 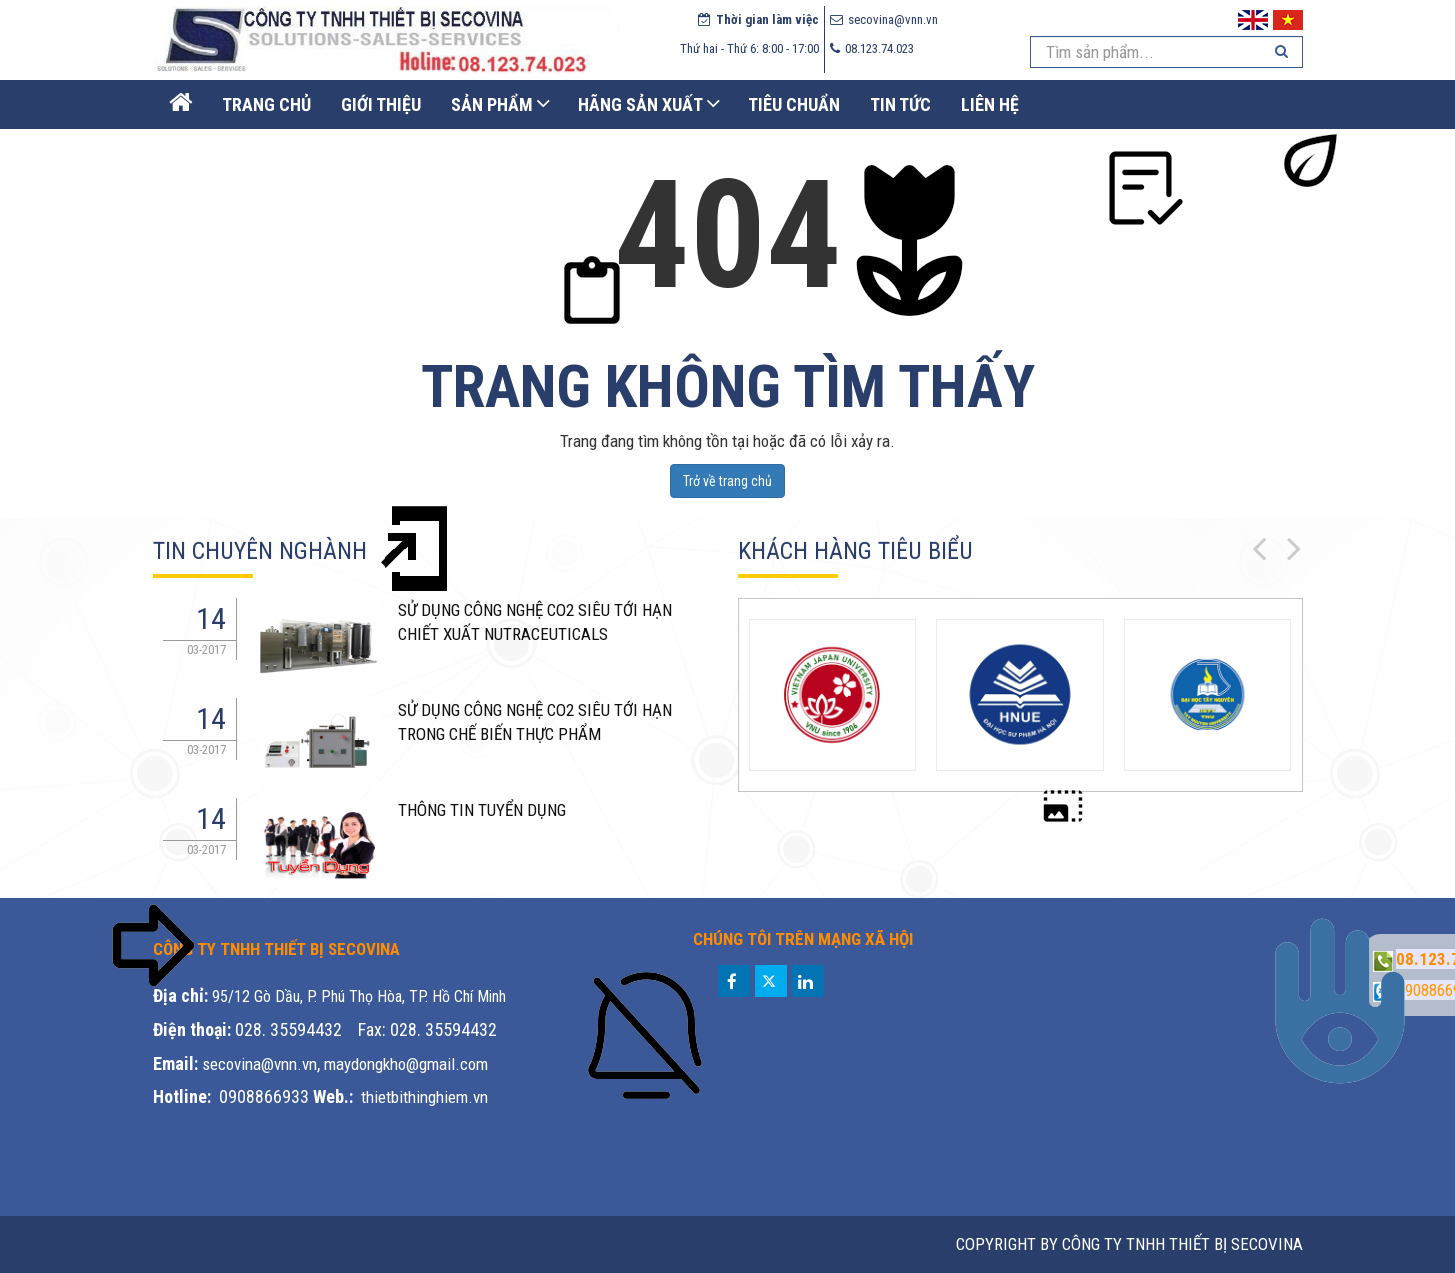 I want to click on access hand tracking or gesture recognition settings, so click(x=1340, y=1001).